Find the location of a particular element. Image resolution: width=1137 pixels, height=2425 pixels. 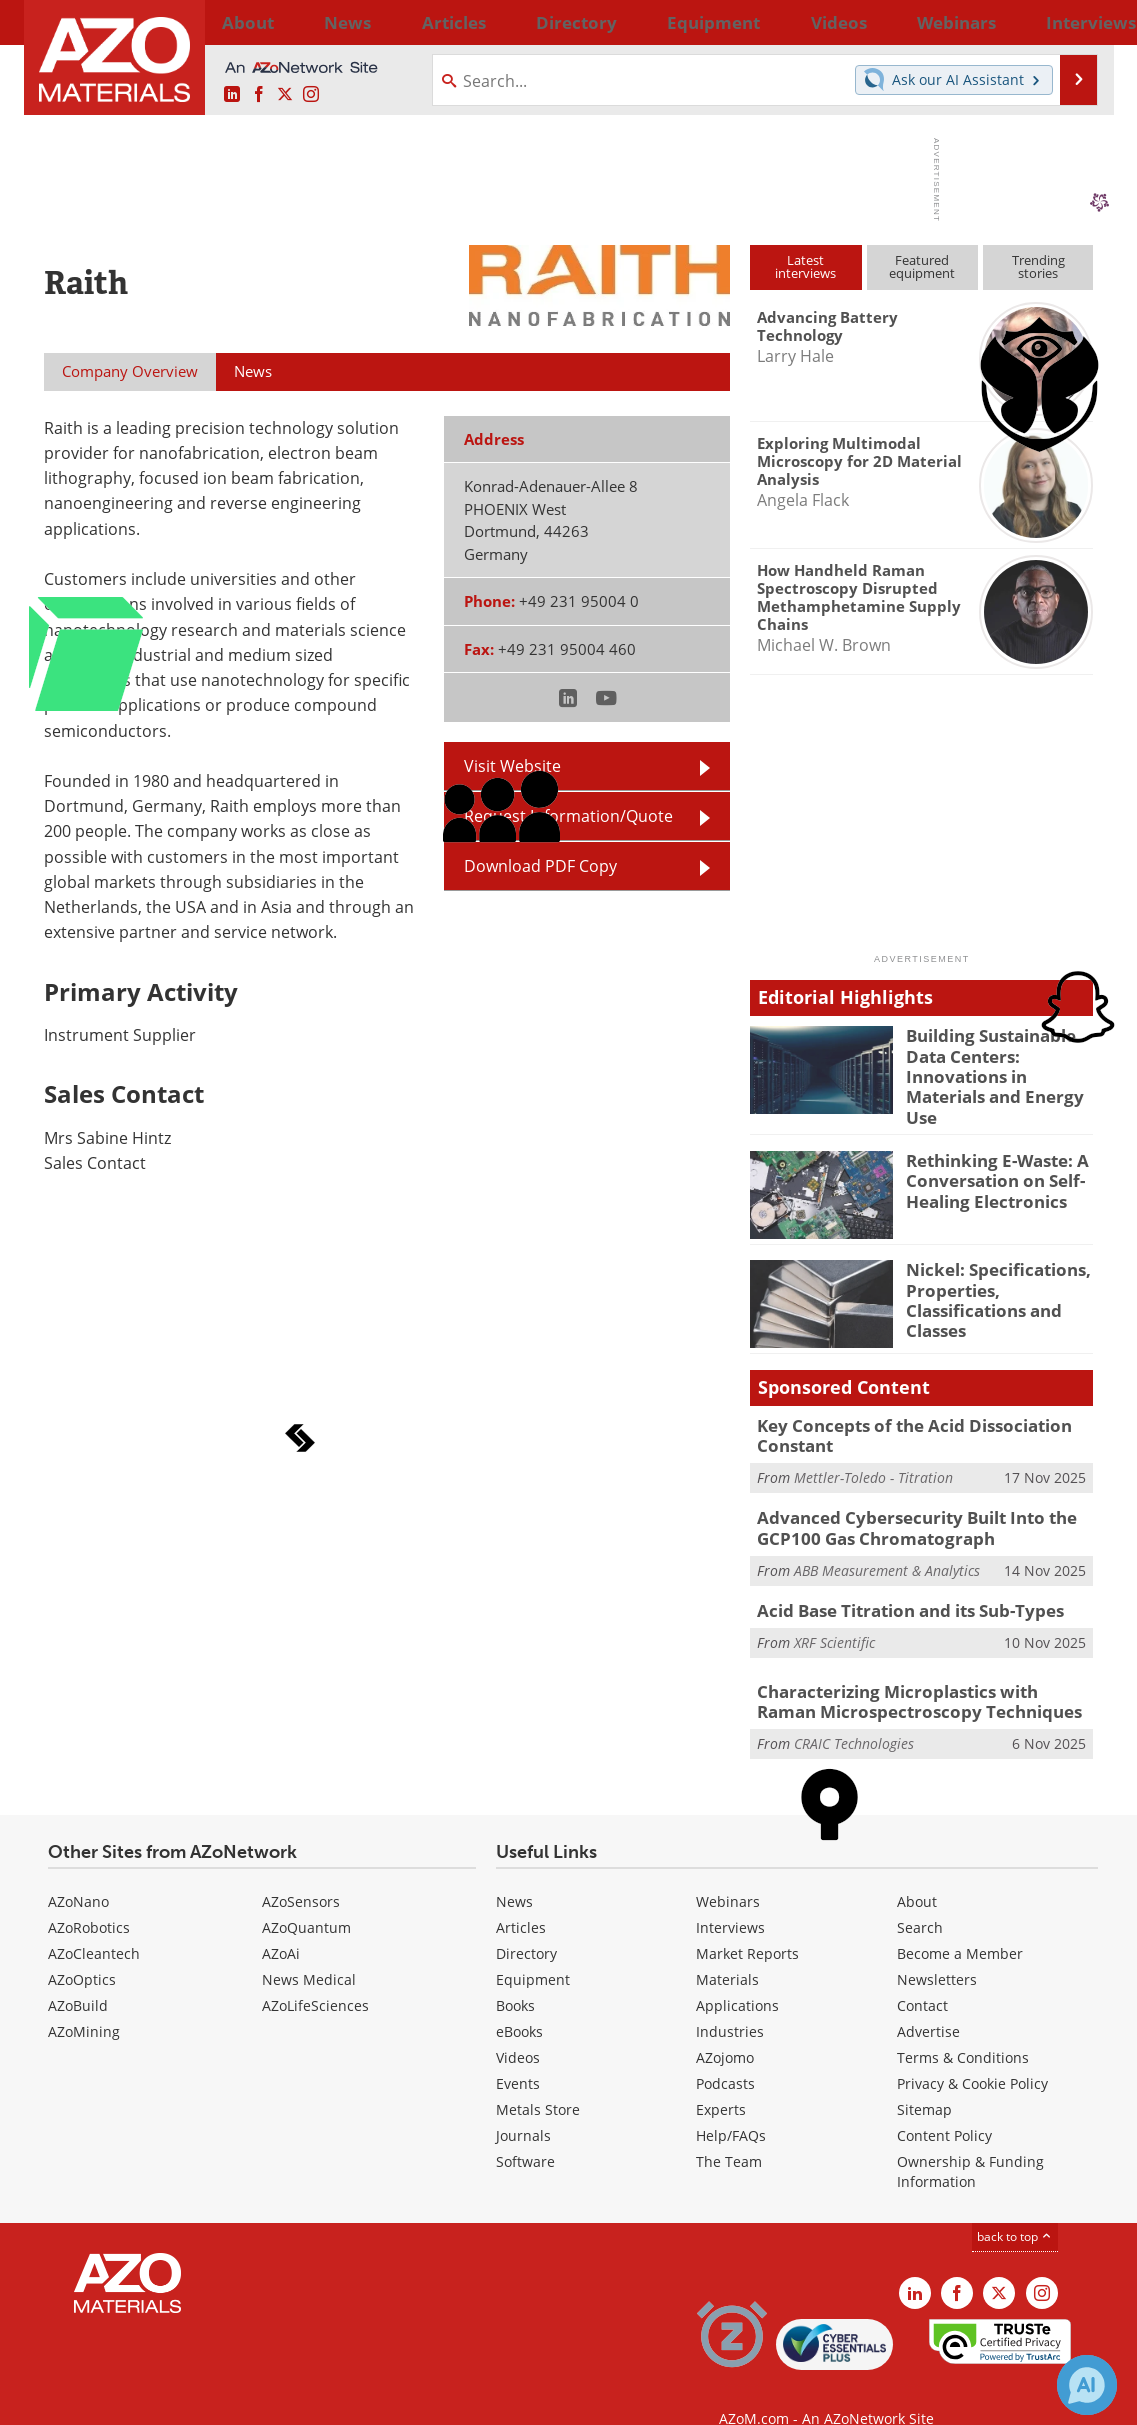

almalinux operating system logo is located at coordinates (1099, 202).